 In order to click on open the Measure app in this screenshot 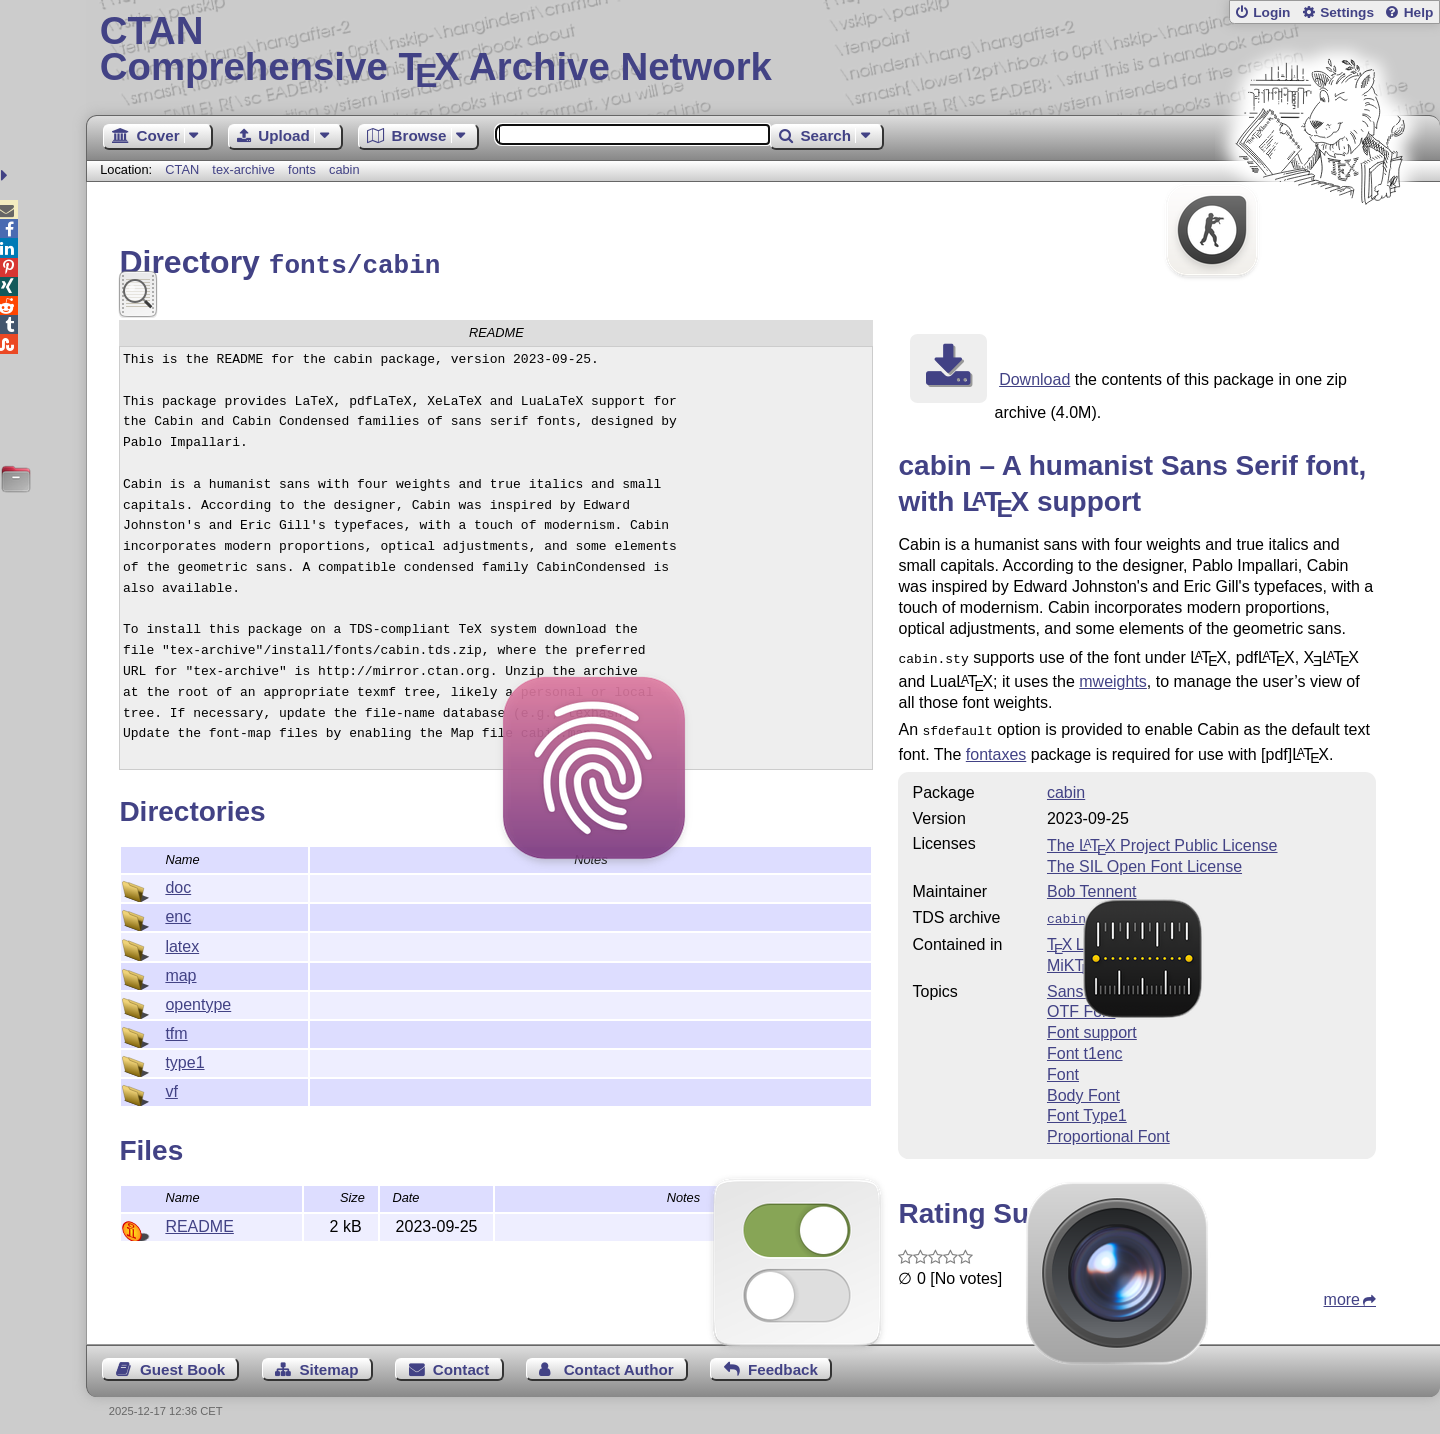, I will do `click(1142, 958)`.